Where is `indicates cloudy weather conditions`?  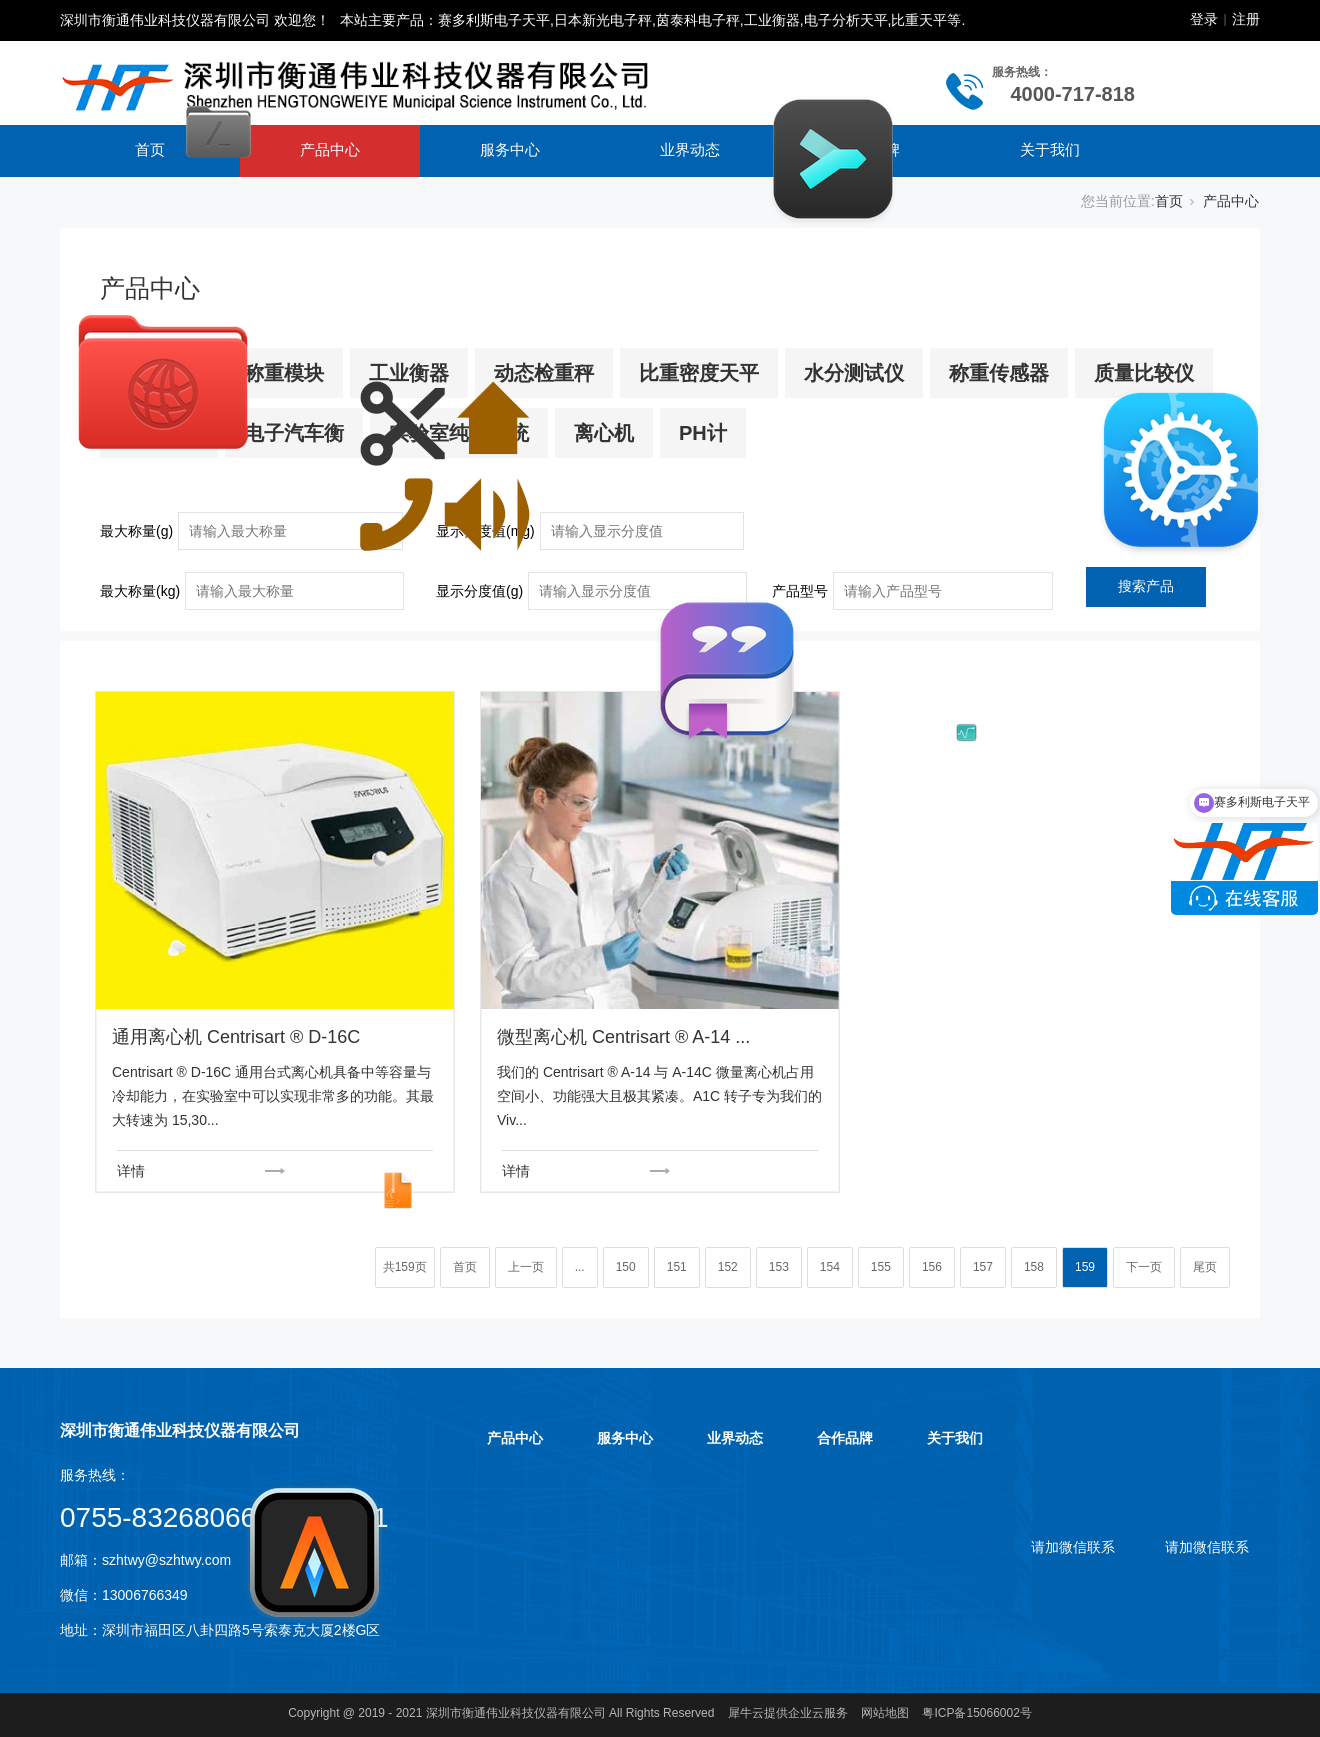
indicates cloudy weather conditions is located at coordinates (177, 948).